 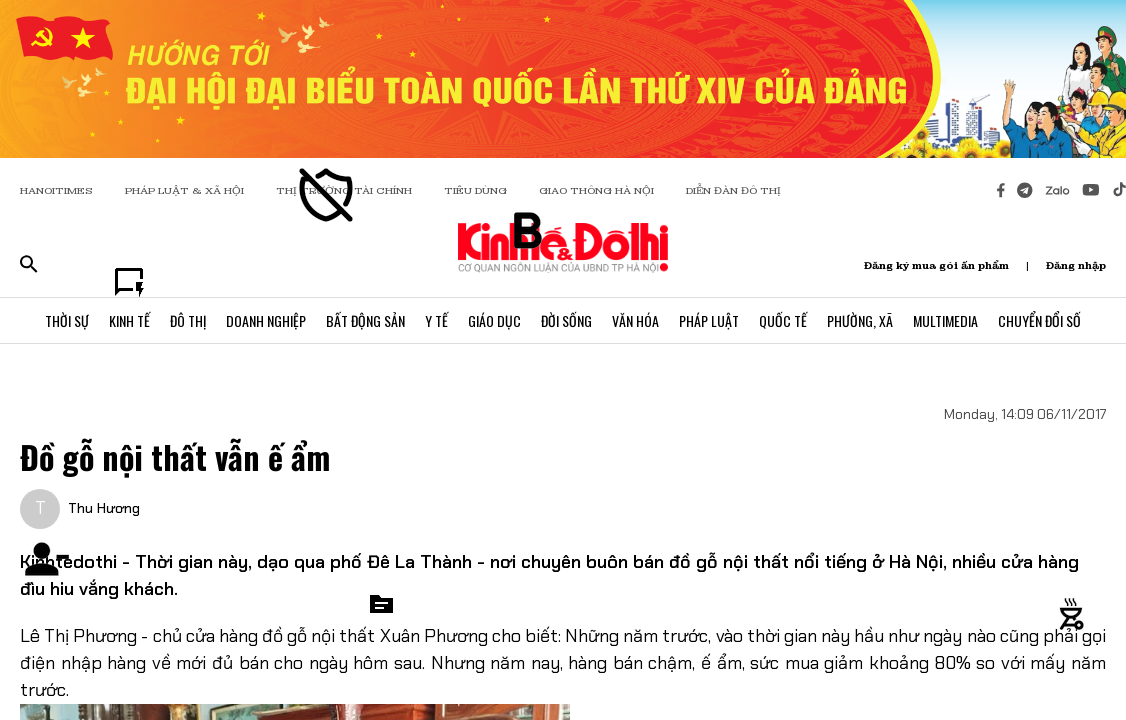 I want to click on access outdoor cooking or grilling recipes, so click(x=1071, y=614).